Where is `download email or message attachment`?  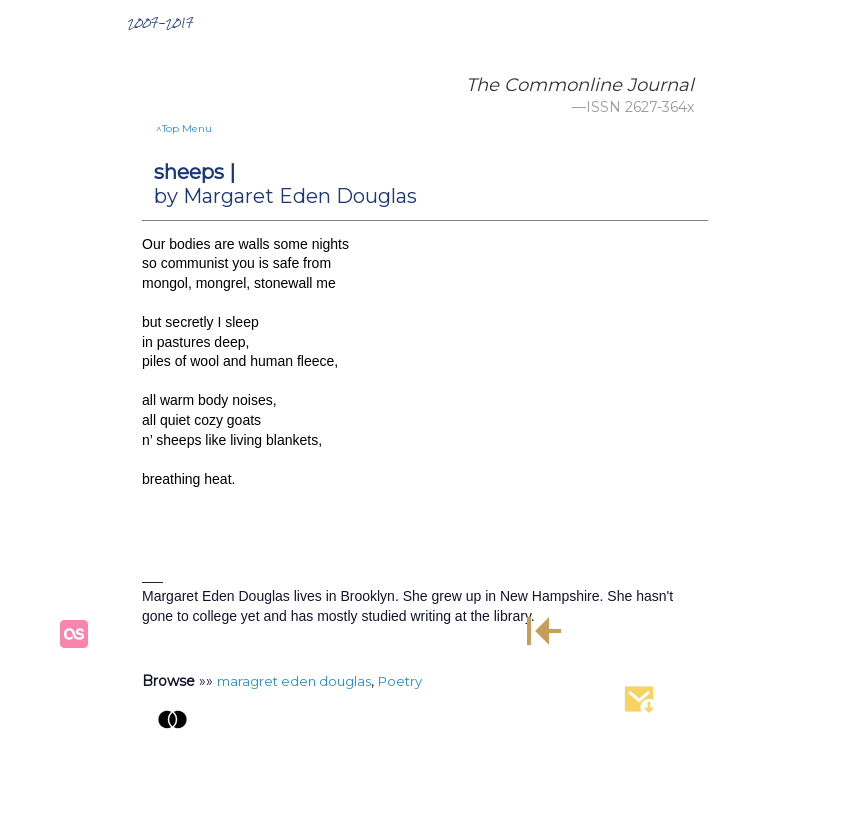
download email or message attachment is located at coordinates (639, 699).